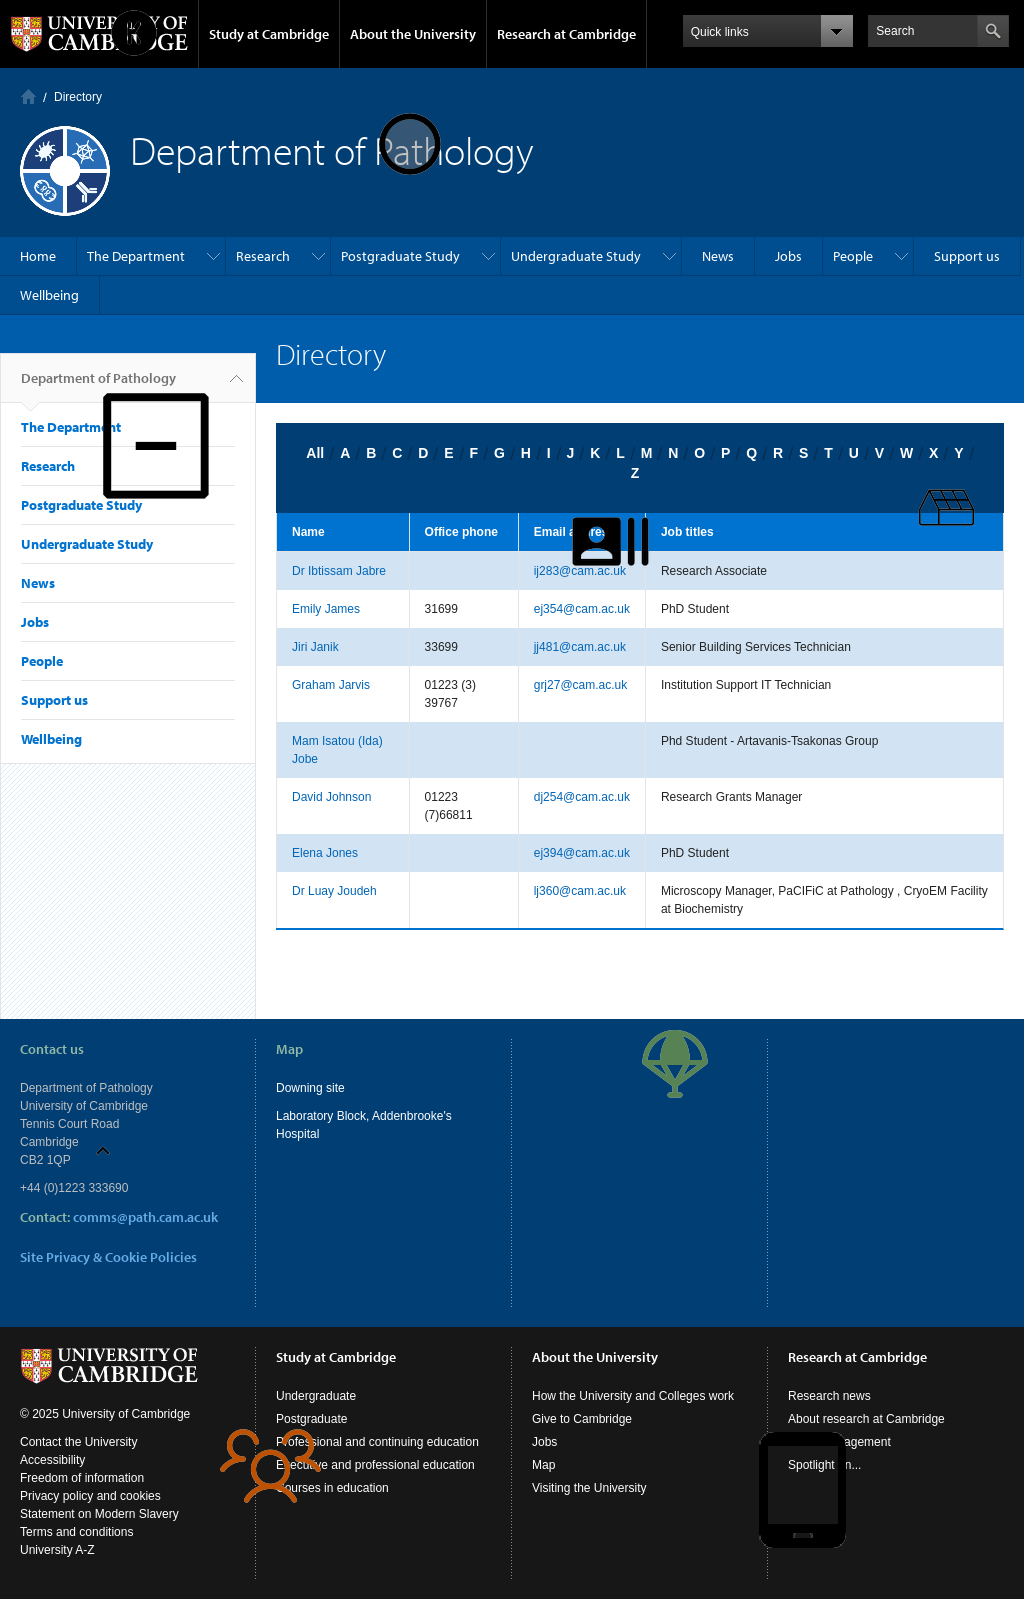  I want to click on view group or team members, so click(270, 1462).